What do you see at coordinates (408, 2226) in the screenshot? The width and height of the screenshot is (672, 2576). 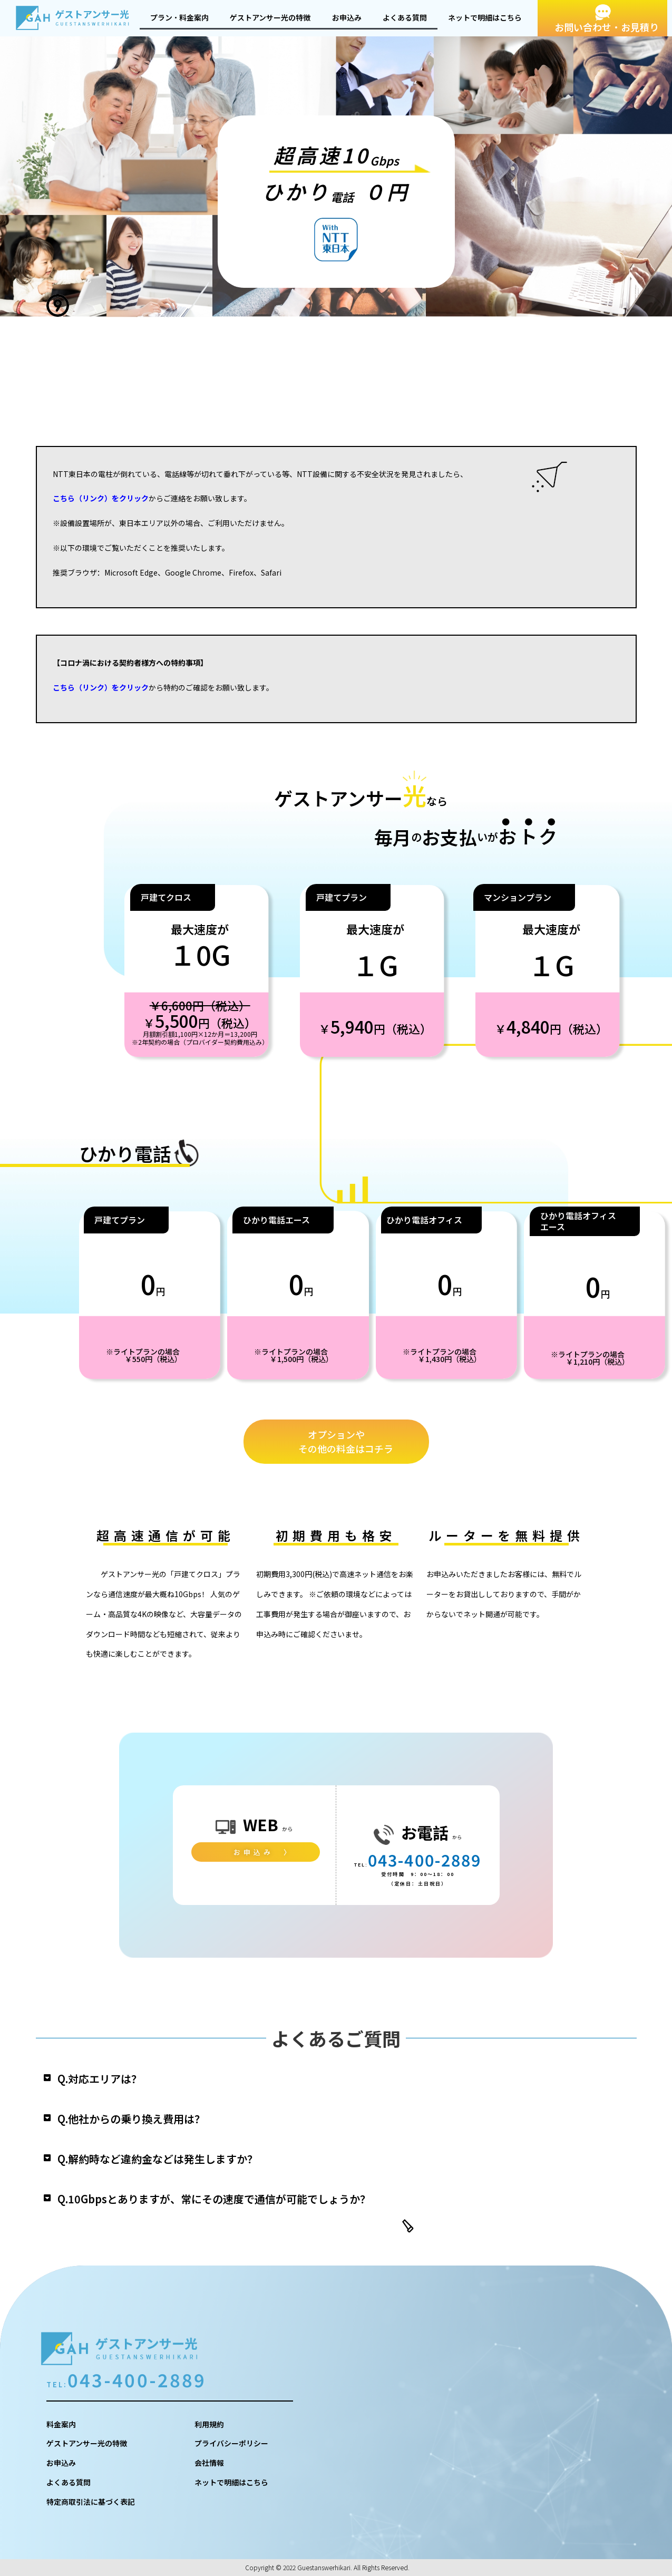 I see `find carpentry or woodworking services` at bounding box center [408, 2226].